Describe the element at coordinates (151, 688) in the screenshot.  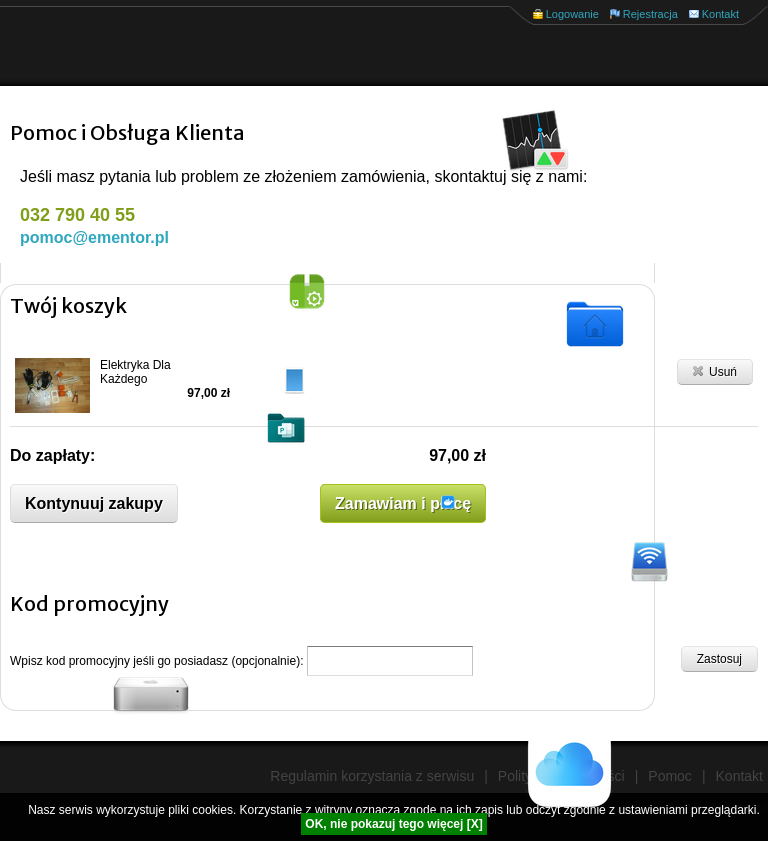
I see `mac mini server device` at that location.